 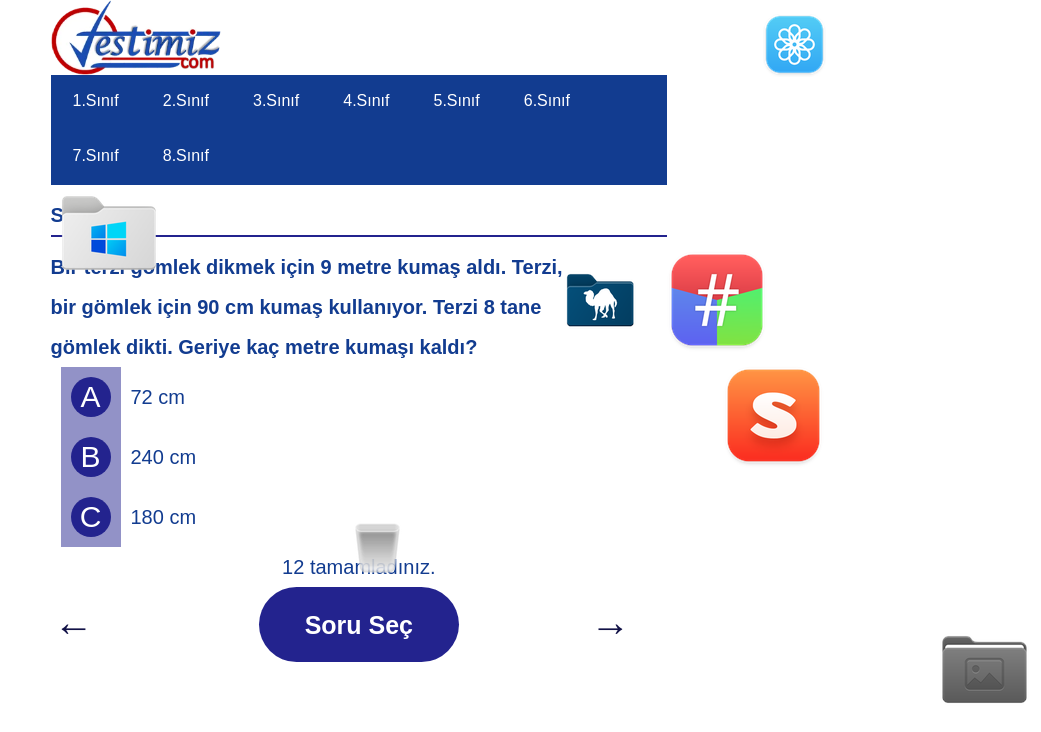 What do you see at coordinates (773, 415) in the screenshot?
I see `open sogou pinyin input method` at bounding box center [773, 415].